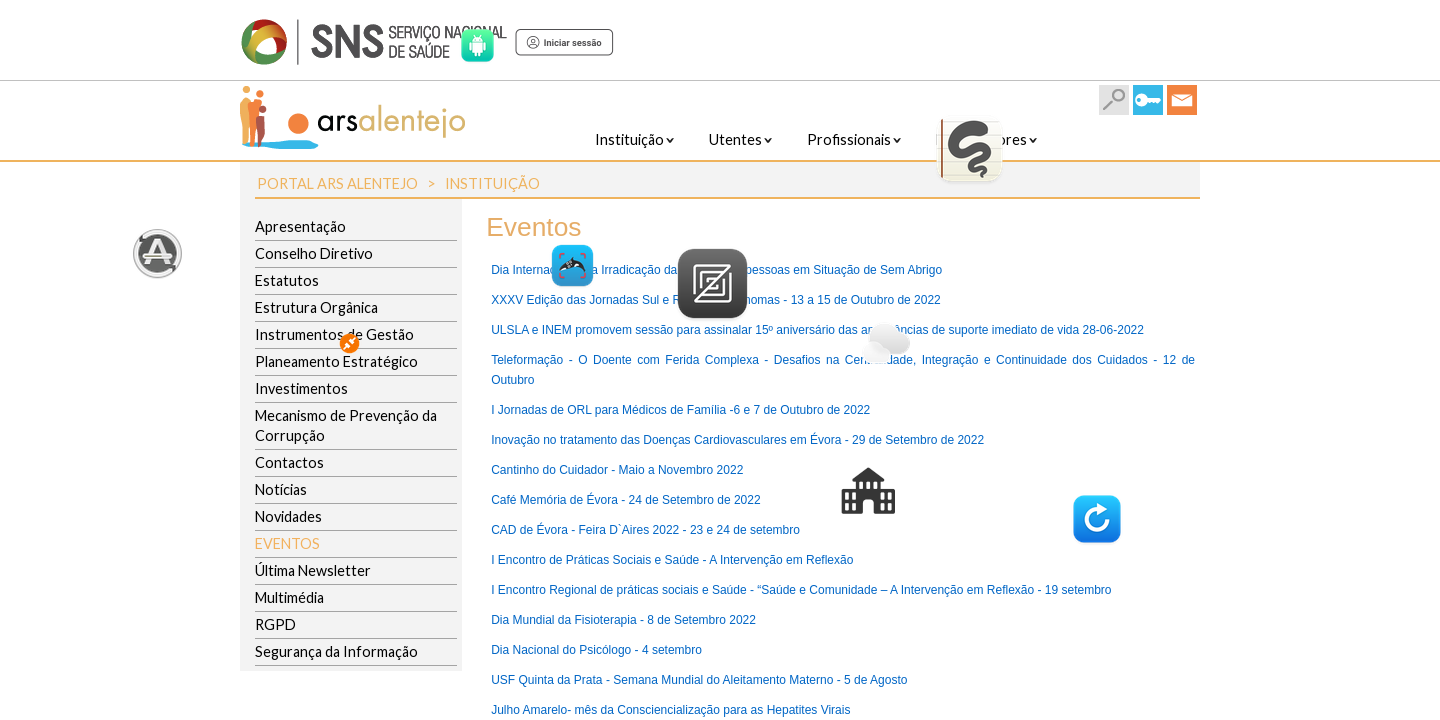 This screenshot has height=720, width=1440. Describe the element at coordinates (969, 148) in the screenshot. I see `open rnote handwriting and note-taking app` at that location.